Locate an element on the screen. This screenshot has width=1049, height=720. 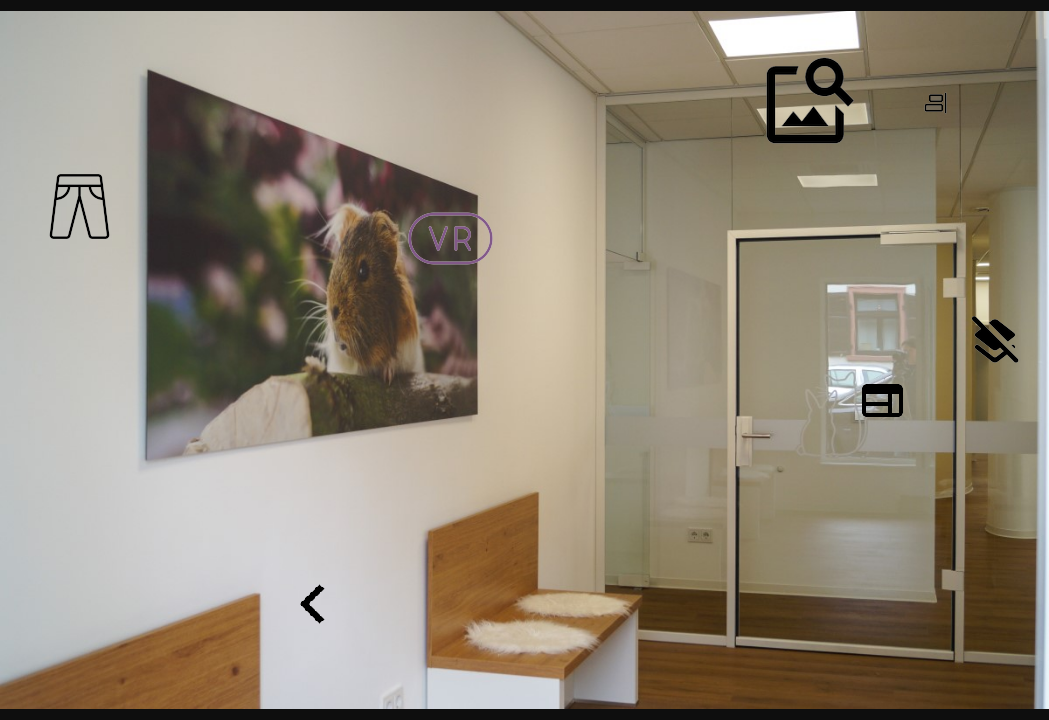
go back to the previous screen is located at coordinates (313, 604).